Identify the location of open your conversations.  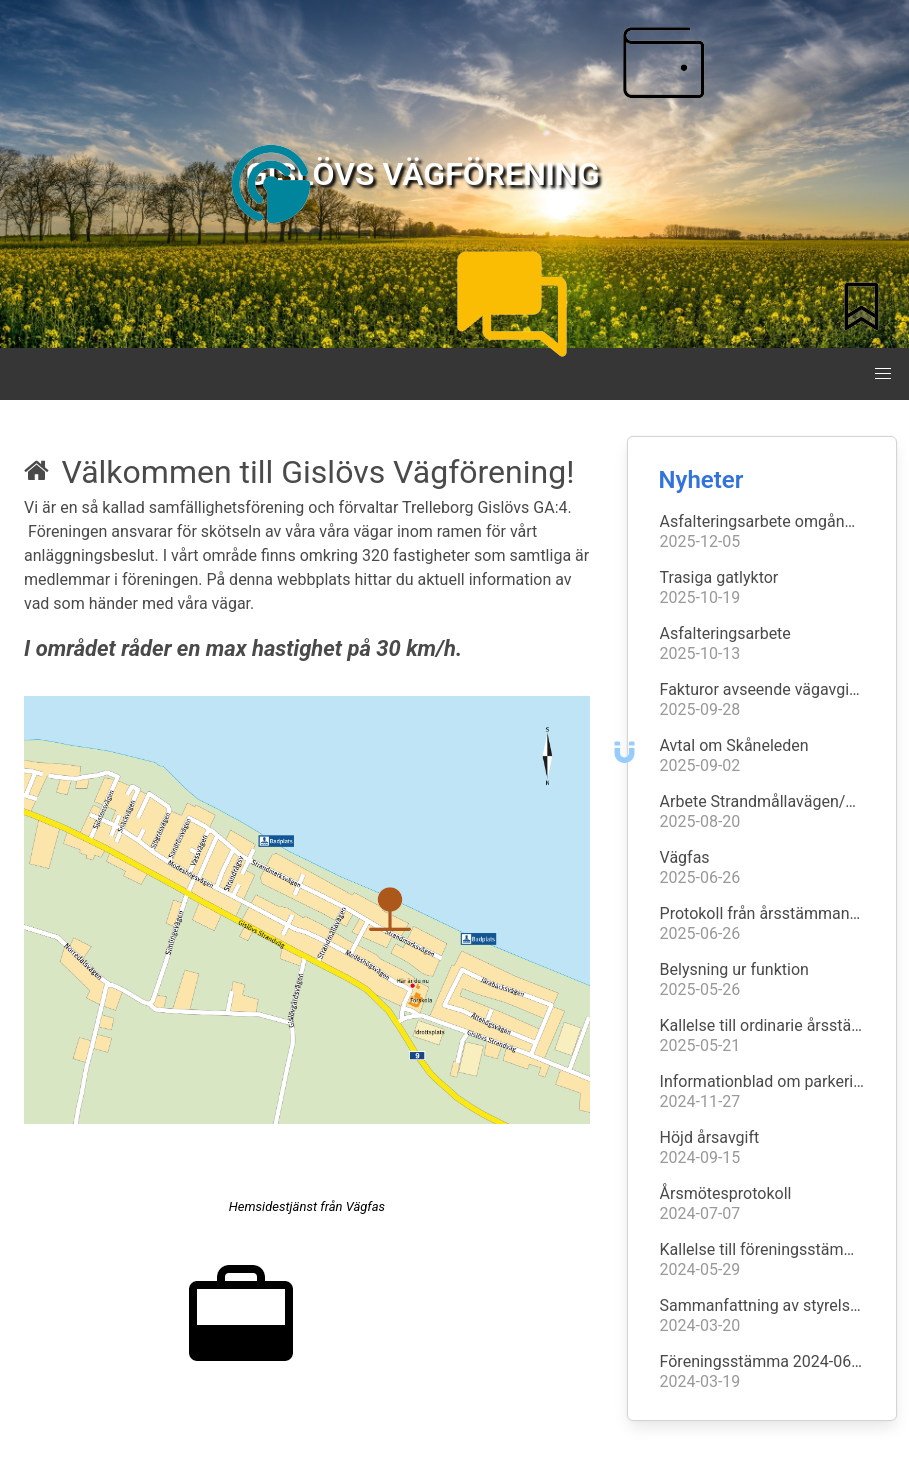
(512, 302).